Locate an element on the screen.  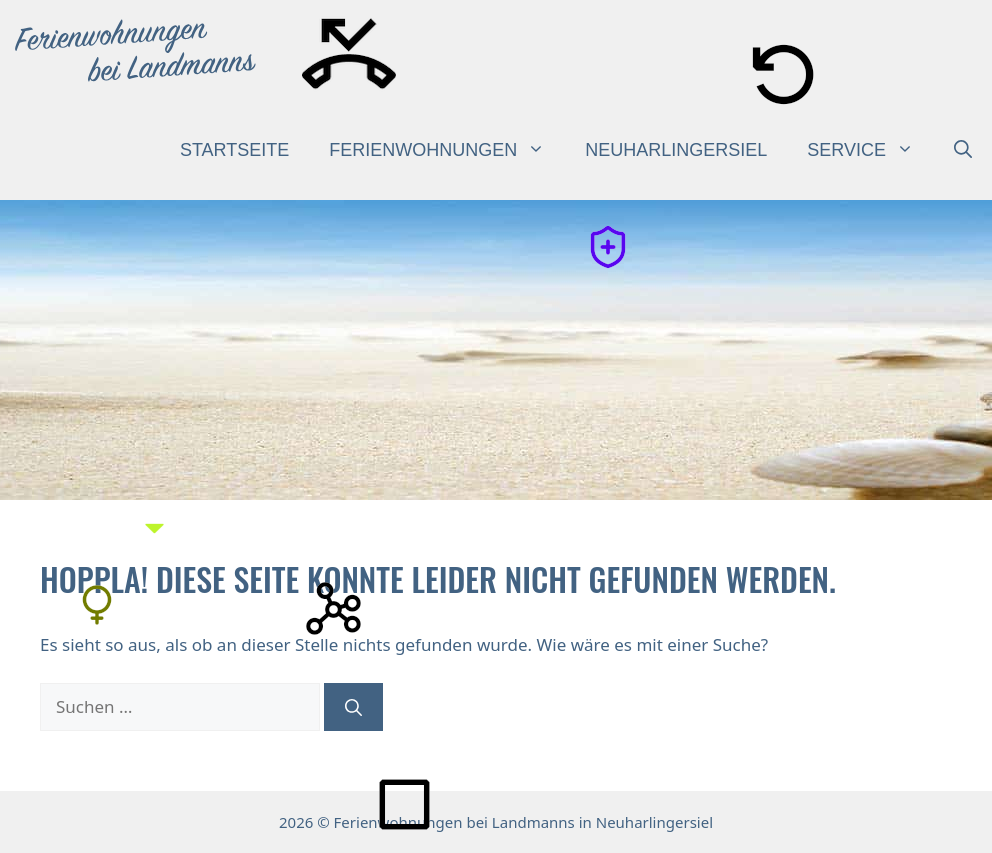
view network graph or connections is located at coordinates (333, 609).